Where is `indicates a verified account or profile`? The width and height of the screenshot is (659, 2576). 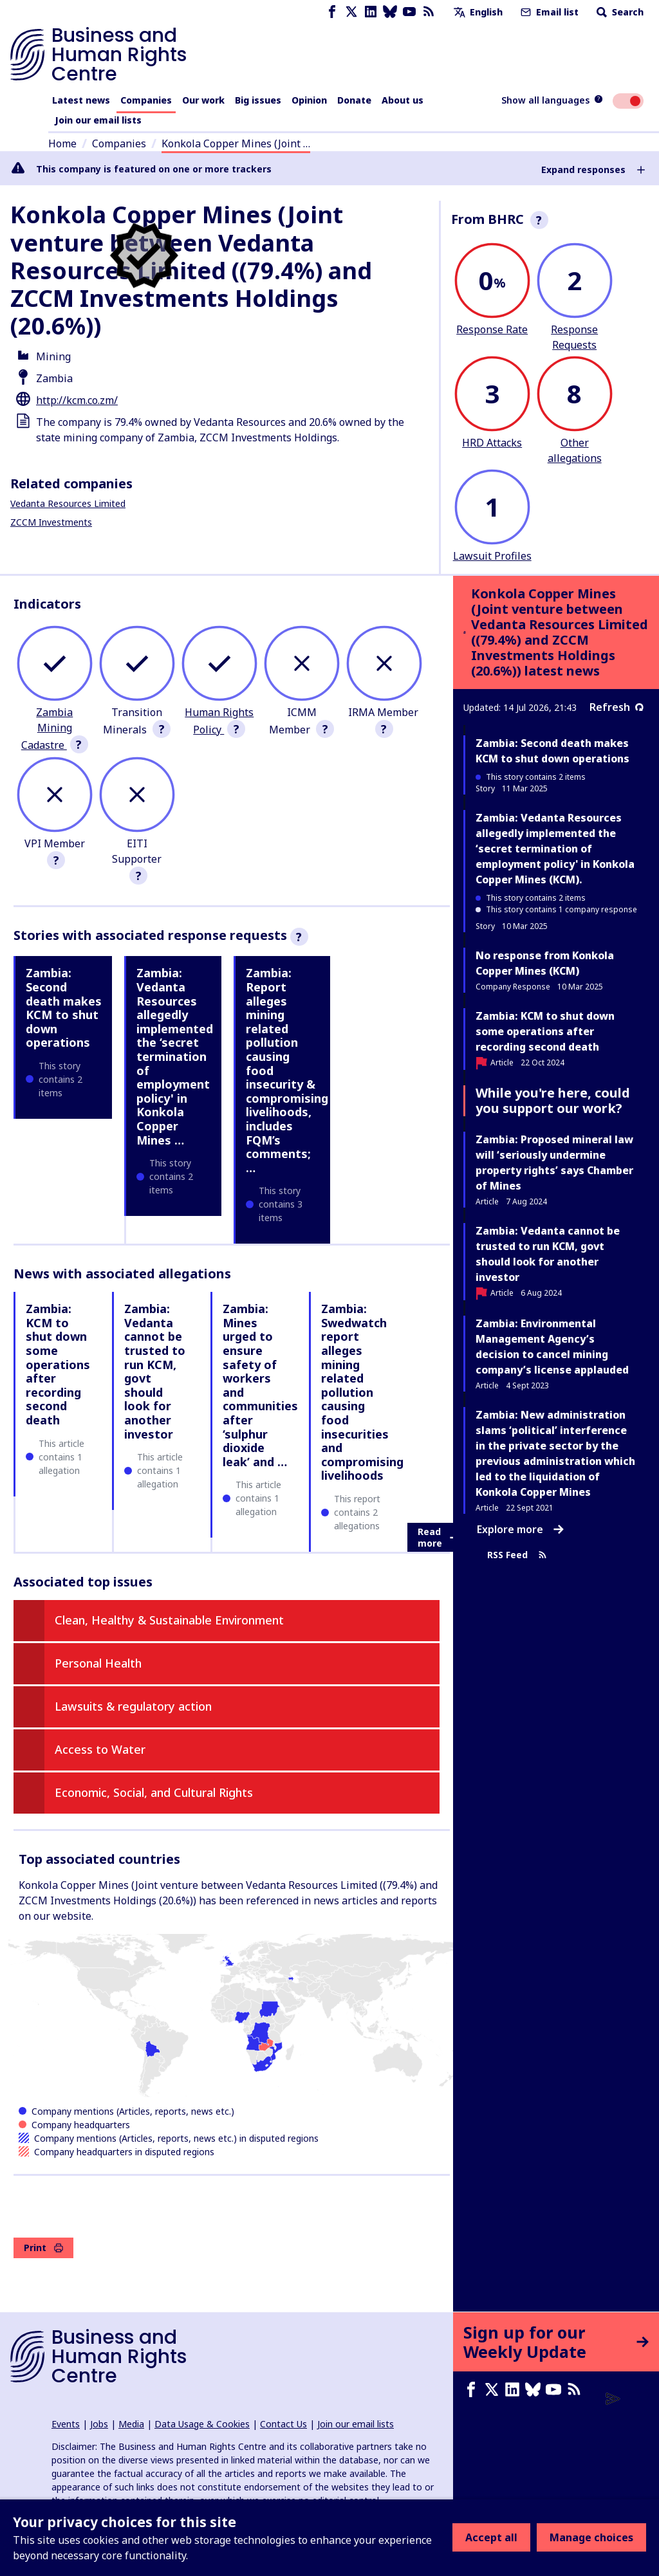 indicates a verified account or profile is located at coordinates (144, 255).